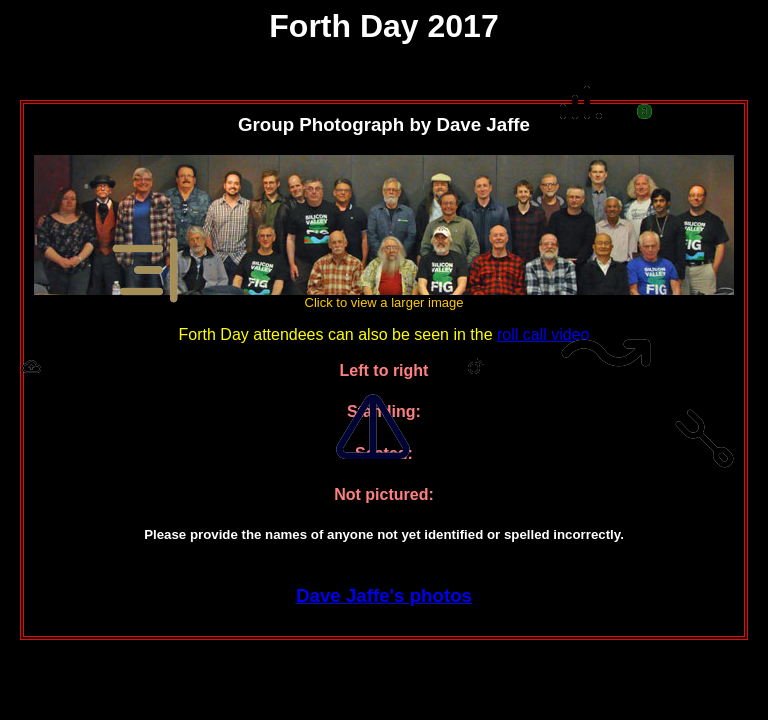 The width and height of the screenshot is (768, 720). What do you see at coordinates (581, 98) in the screenshot?
I see `indicates strong signal strength` at bounding box center [581, 98].